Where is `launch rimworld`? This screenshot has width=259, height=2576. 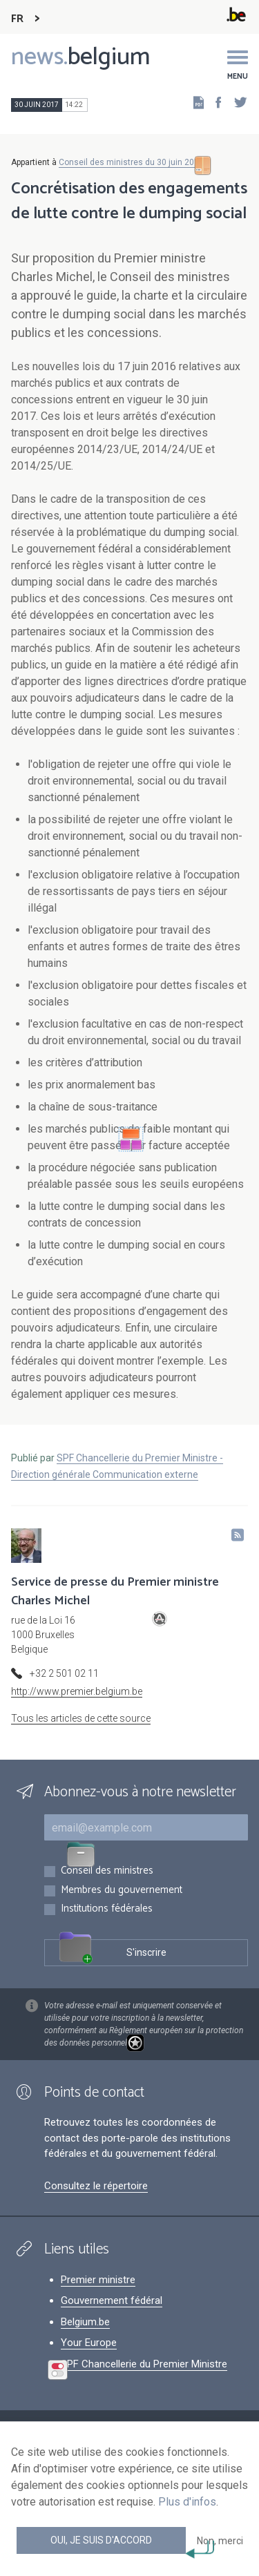 launch rimworld is located at coordinates (135, 2043).